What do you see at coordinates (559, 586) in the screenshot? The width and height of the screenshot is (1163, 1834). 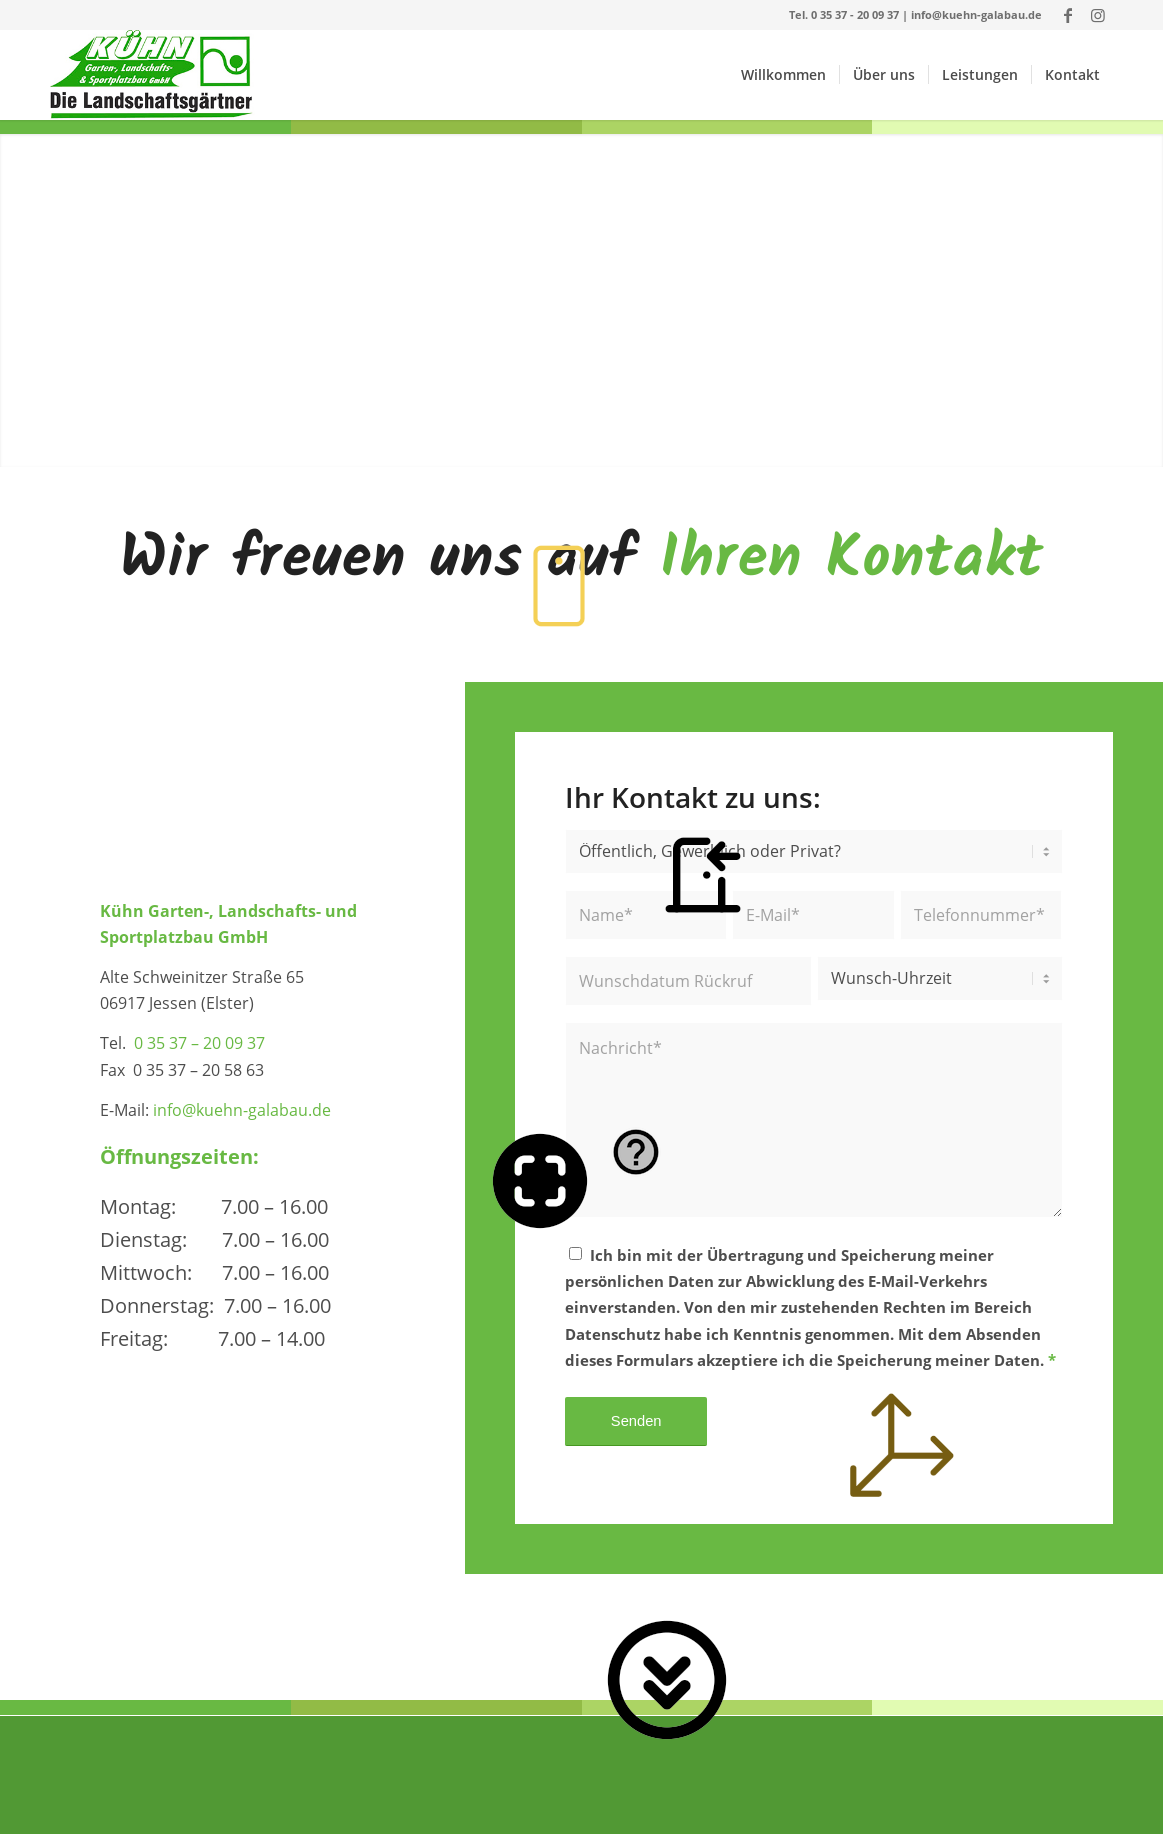 I see `access device camera through mobile` at bounding box center [559, 586].